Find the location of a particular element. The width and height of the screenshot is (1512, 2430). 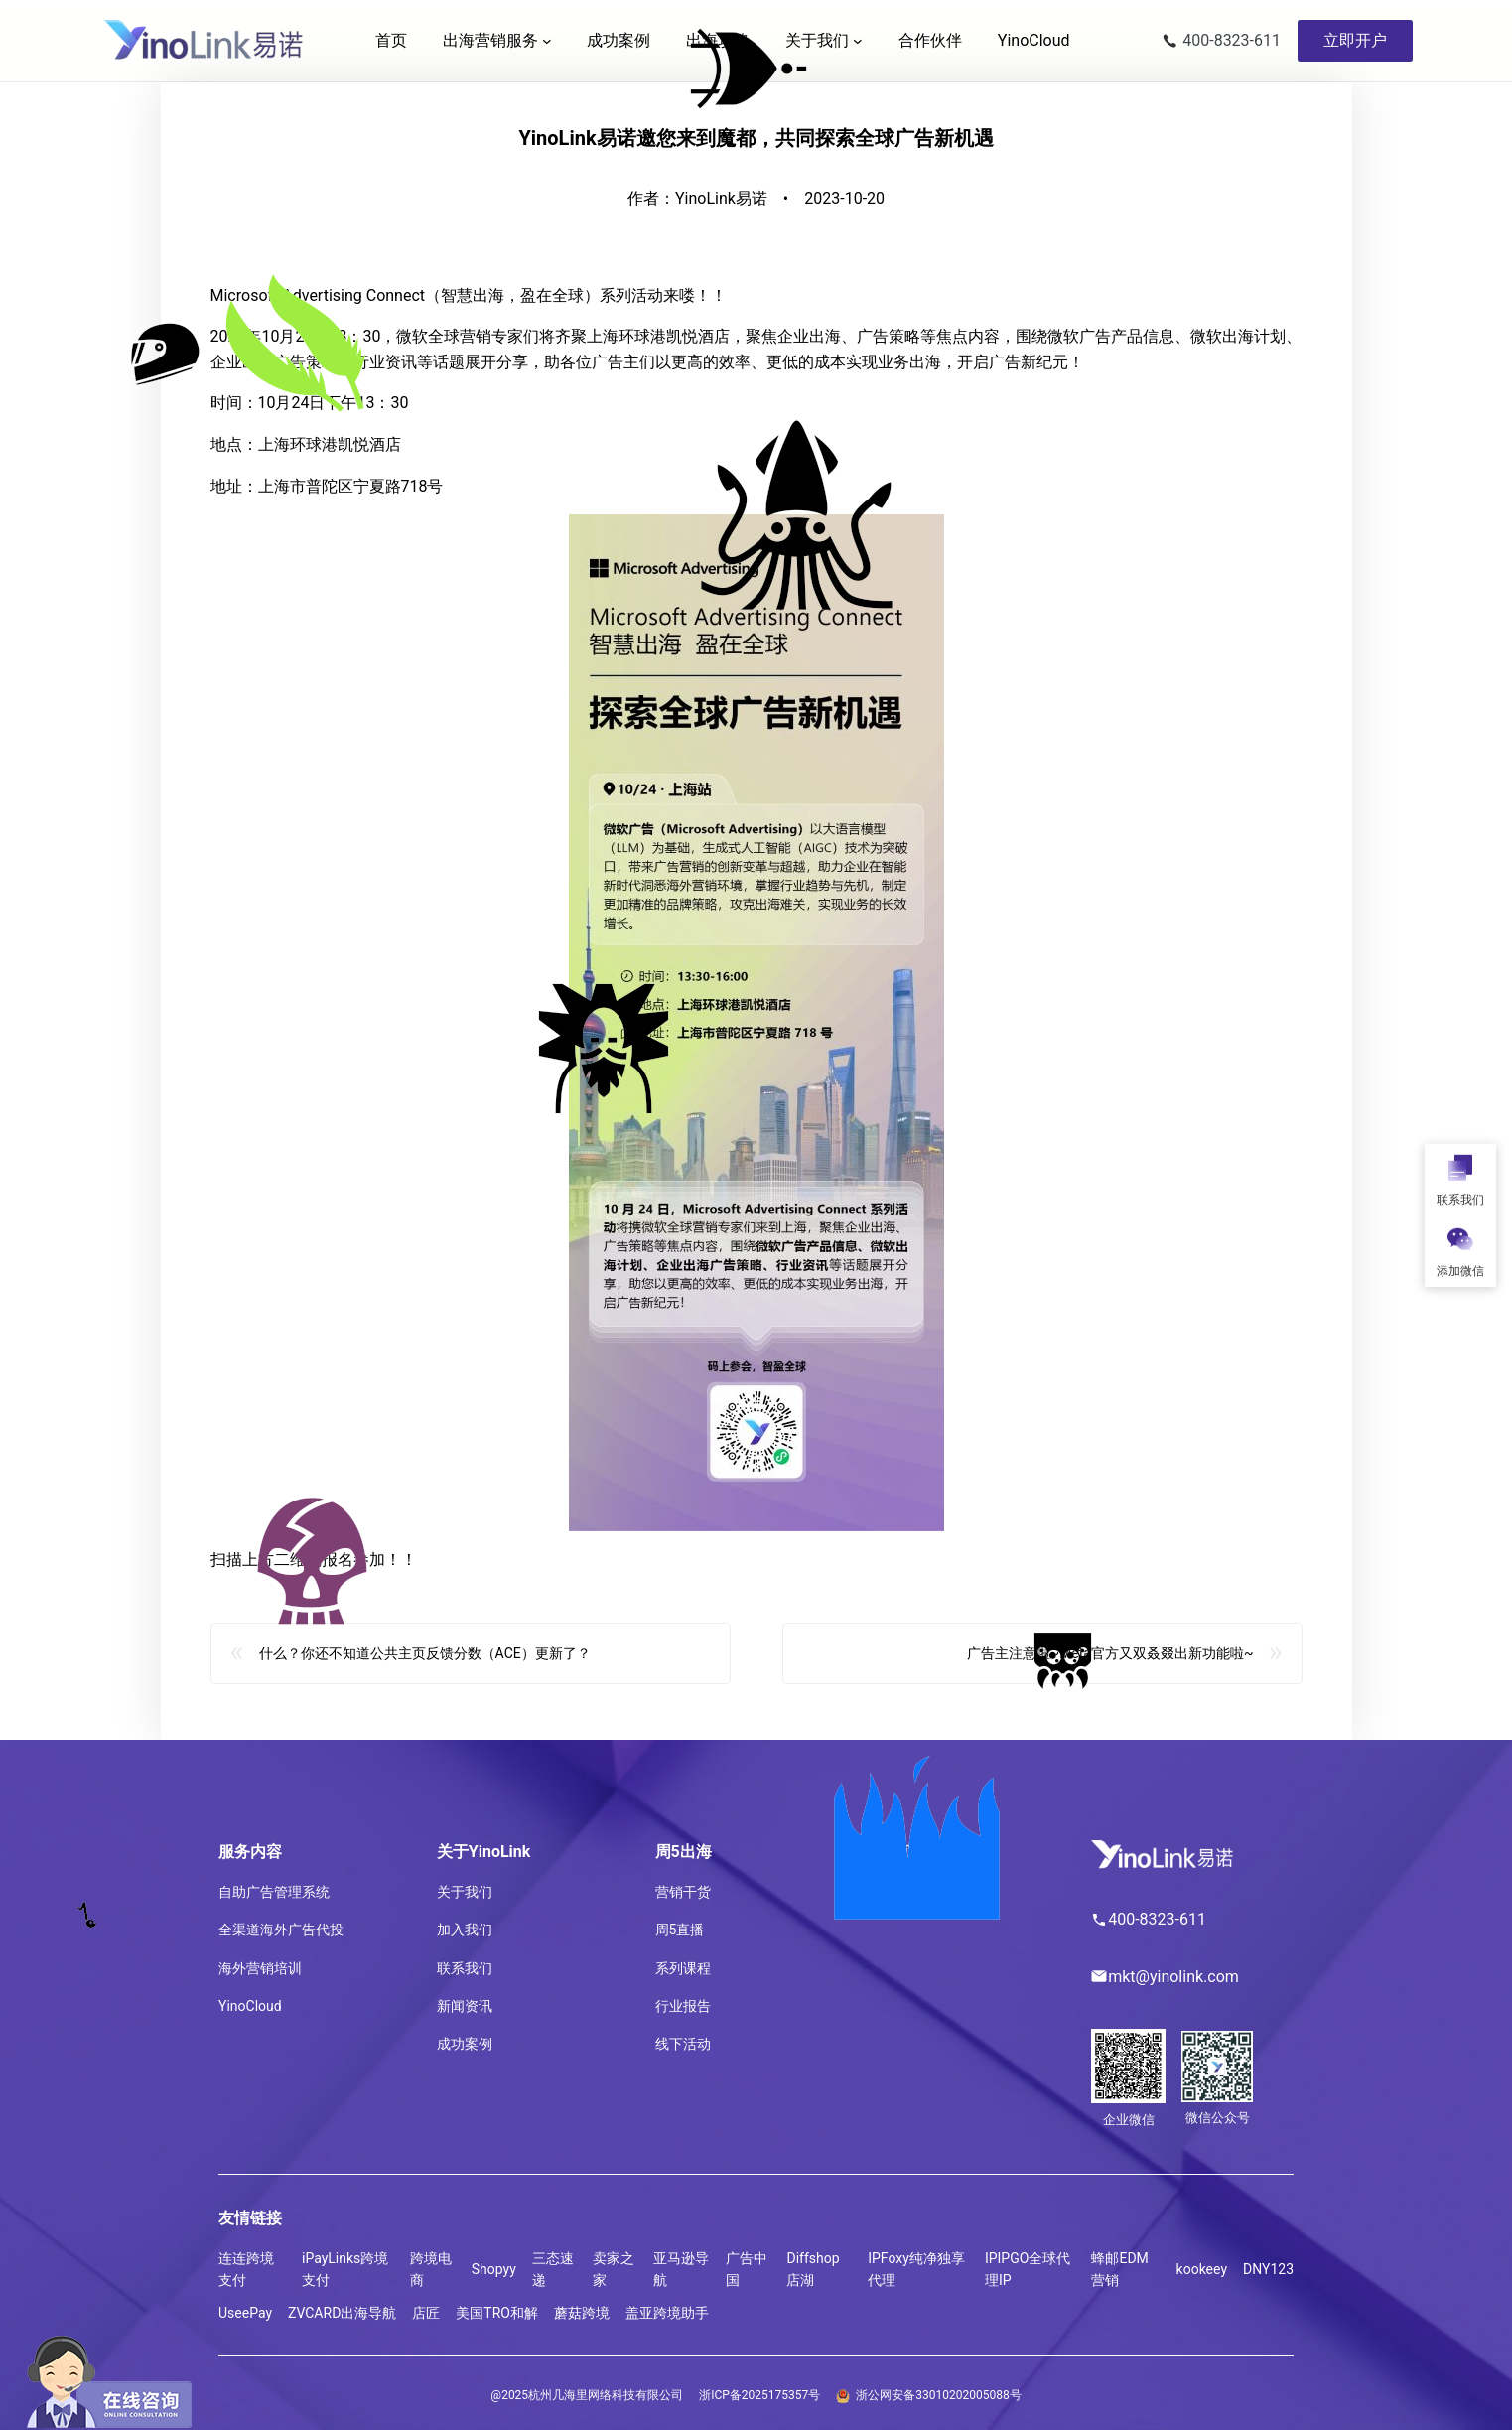

harry potter themed game mode or content is located at coordinates (312, 1561).